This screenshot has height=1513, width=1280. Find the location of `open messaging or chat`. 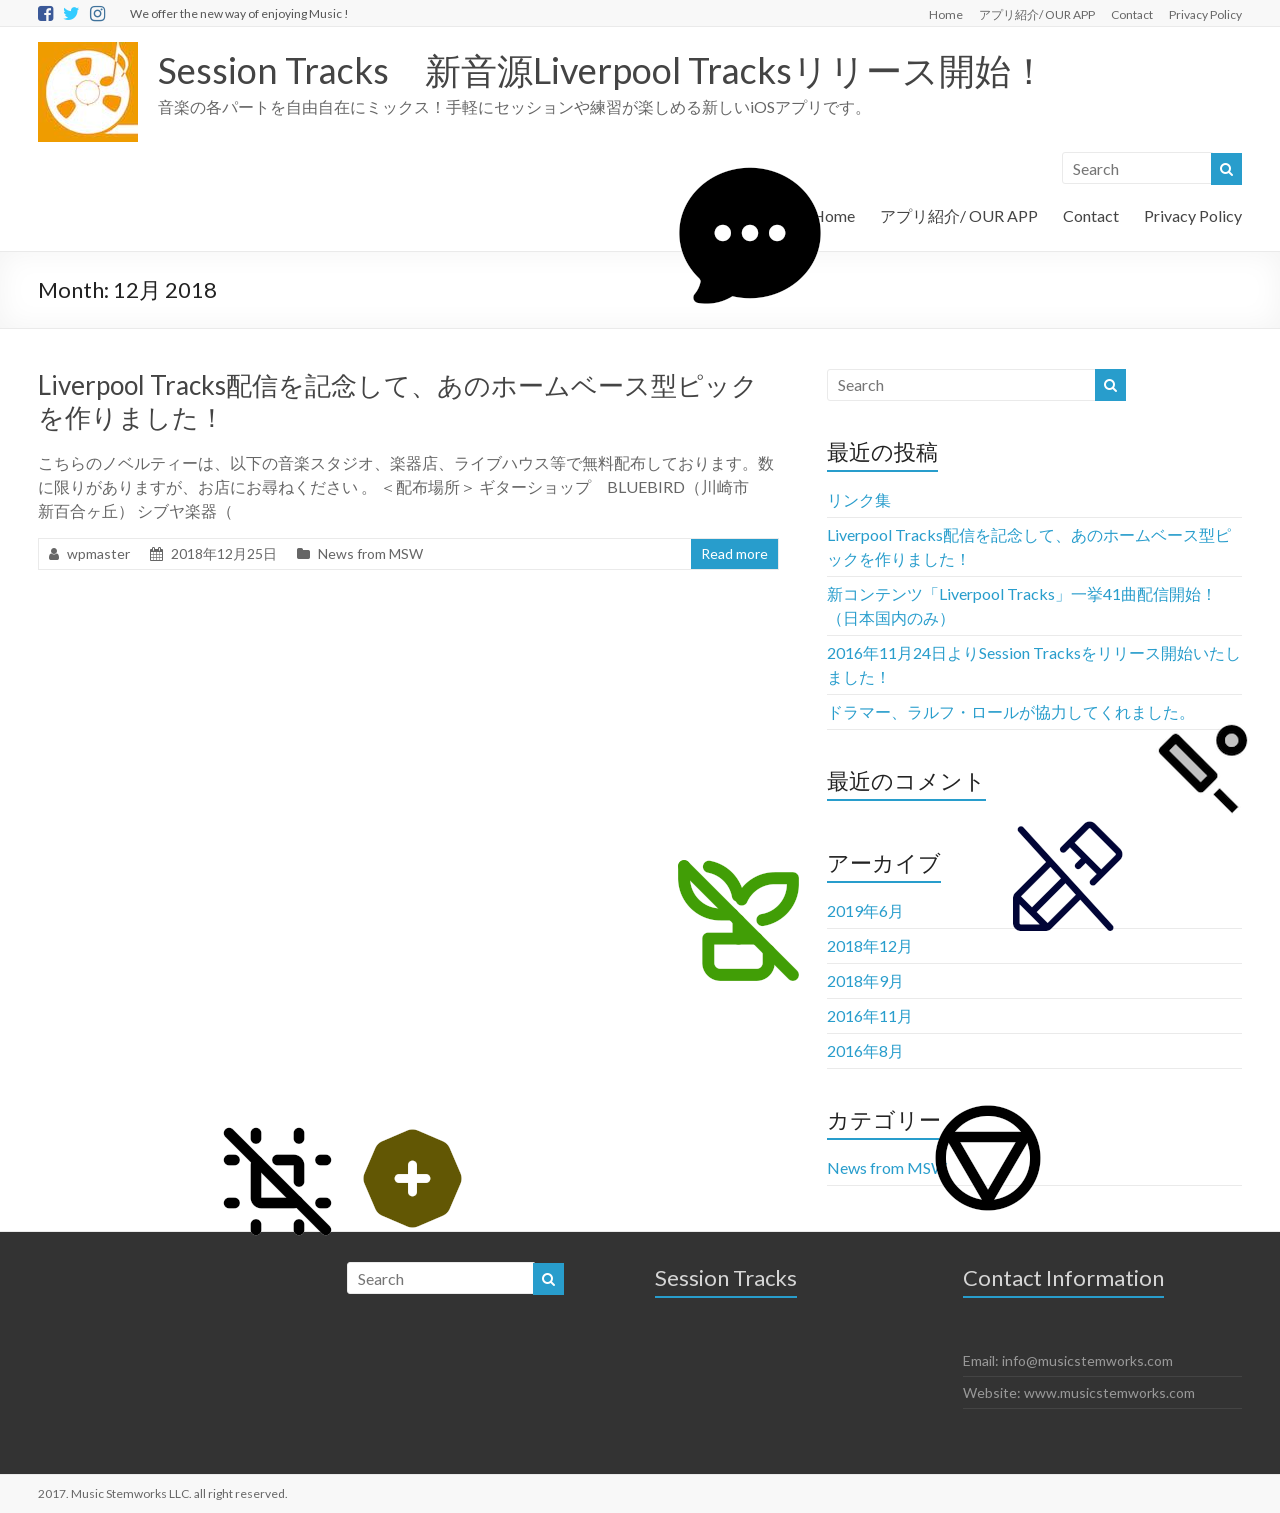

open messaging or chat is located at coordinates (750, 233).